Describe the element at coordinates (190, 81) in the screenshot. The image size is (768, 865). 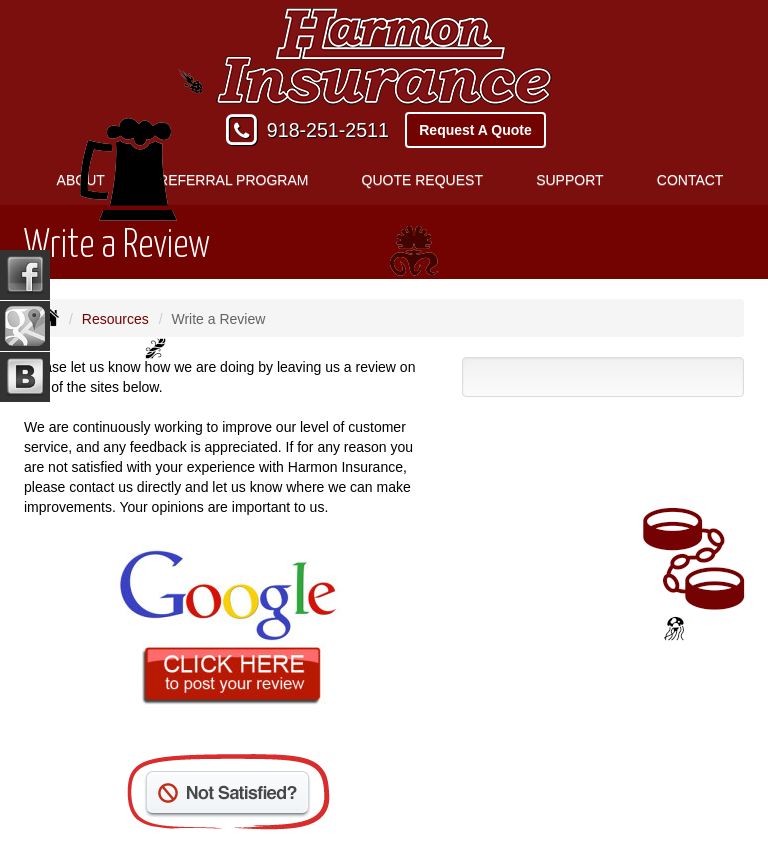
I see `activate steam or vapor ability` at that location.